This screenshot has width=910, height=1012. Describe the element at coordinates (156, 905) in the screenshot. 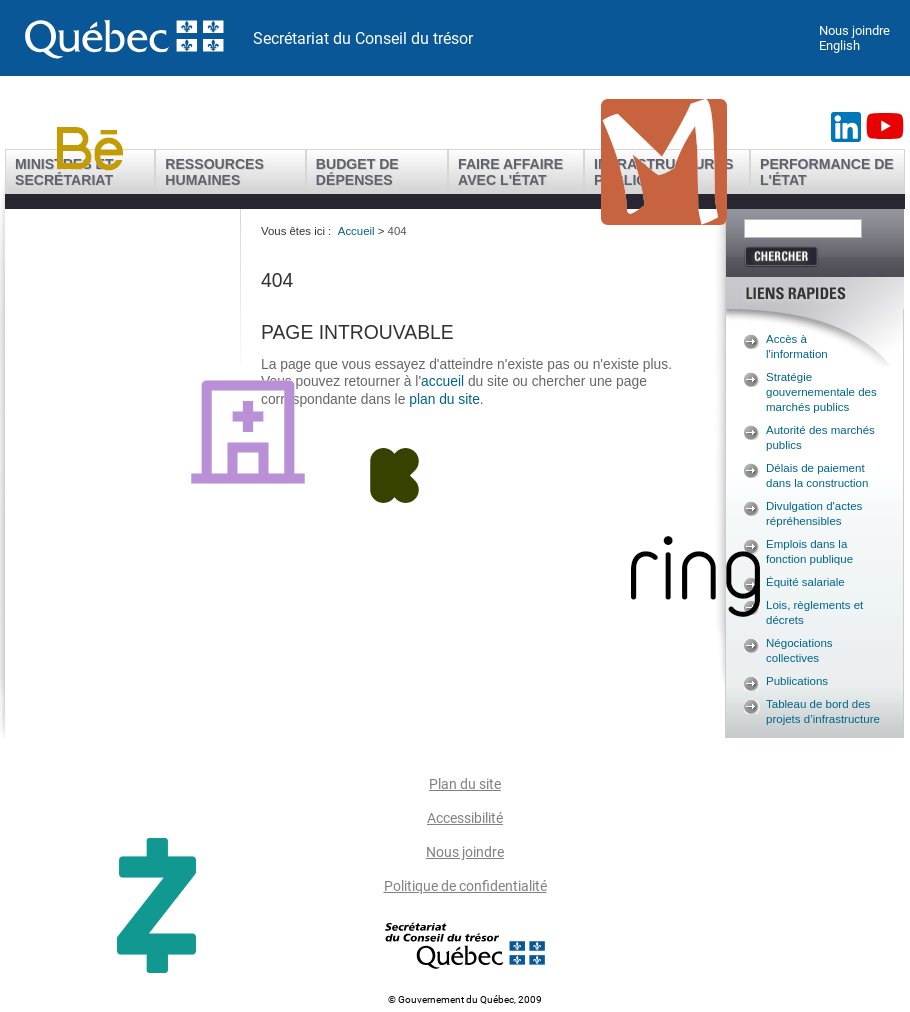

I see `send money with zelle` at that location.